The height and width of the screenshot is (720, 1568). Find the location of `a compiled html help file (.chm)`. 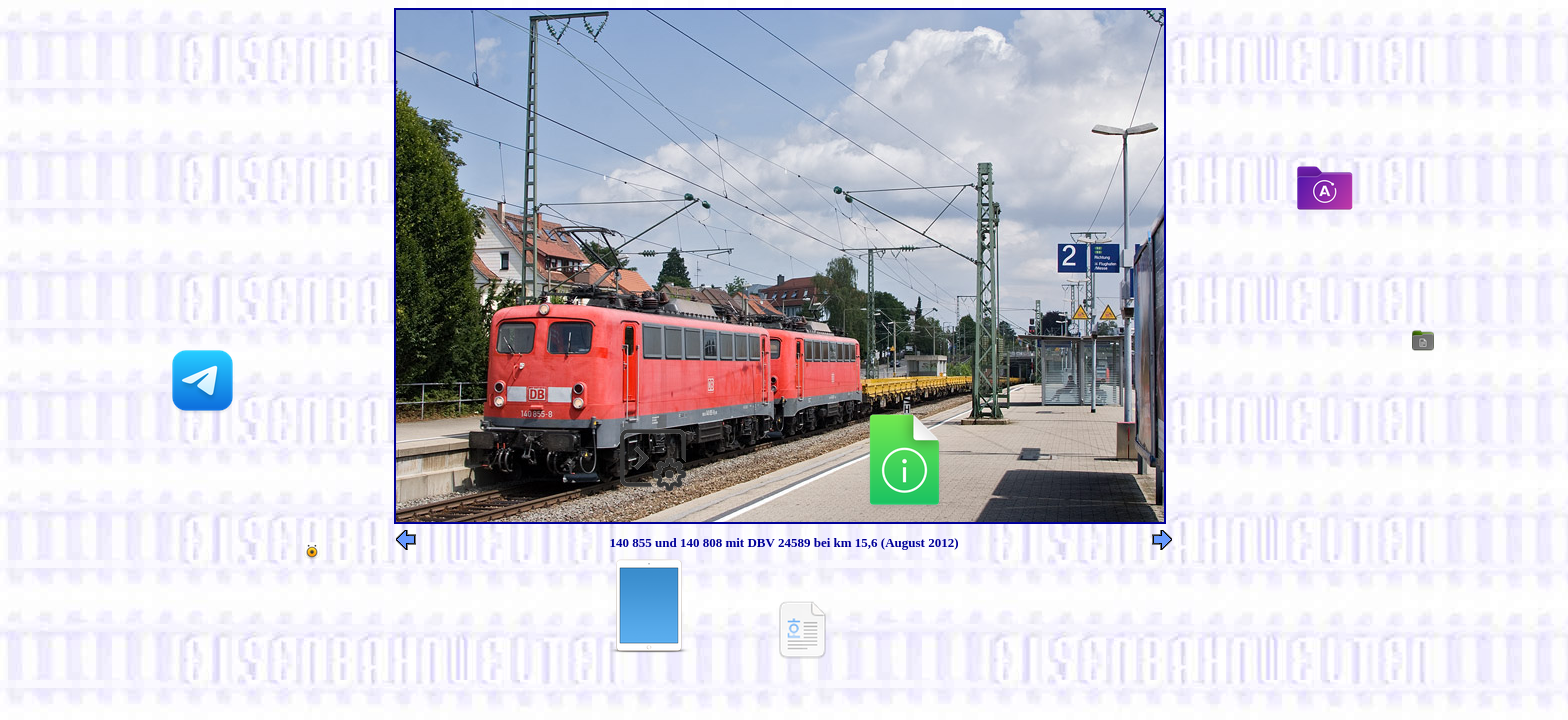

a compiled html help file (.chm) is located at coordinates (904, 461).